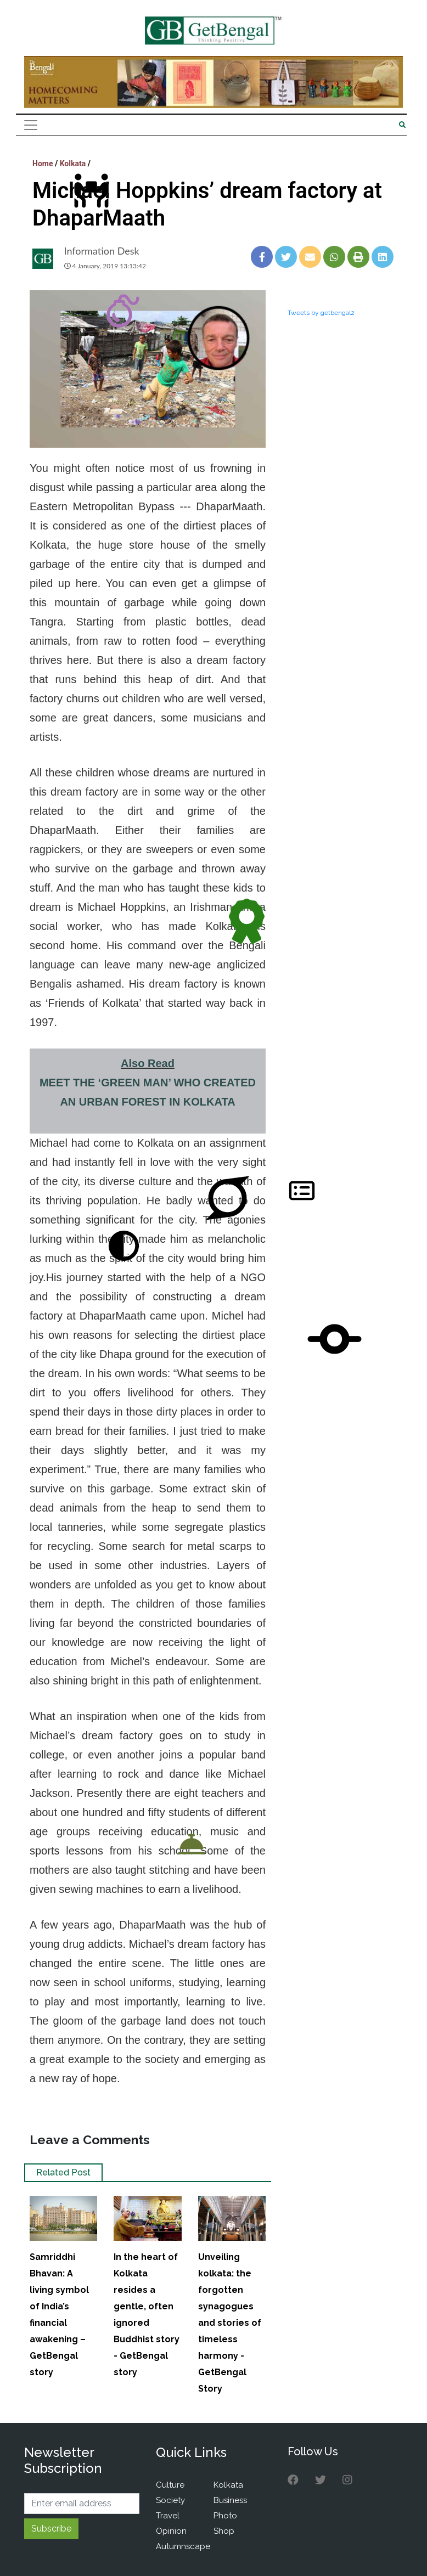 This screenshot has height=2576, width=427. What do you see at coordinates (246, 921) in the screenshot?
I see `view achievements or awards` at bounding box center [246, 921].